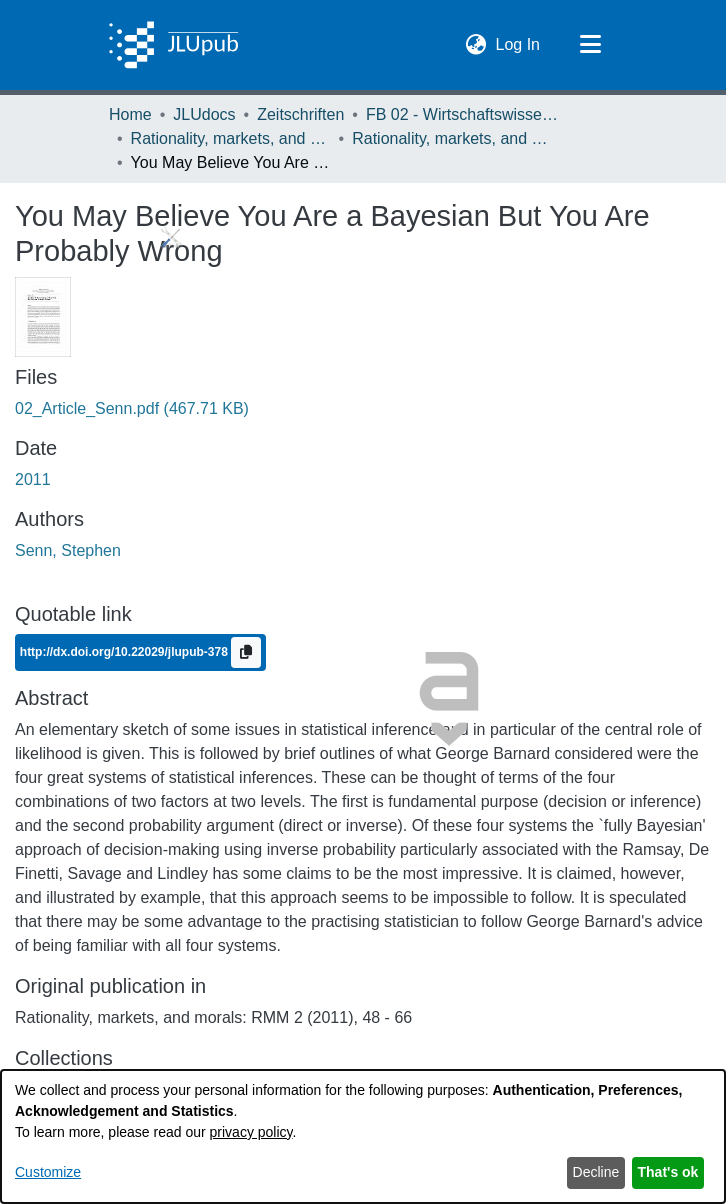 The image size is (726, 1204). What do you see at coordinates (171, 237) in the screenshot?
I see `open system preferences` at bounding box center [171, 237].